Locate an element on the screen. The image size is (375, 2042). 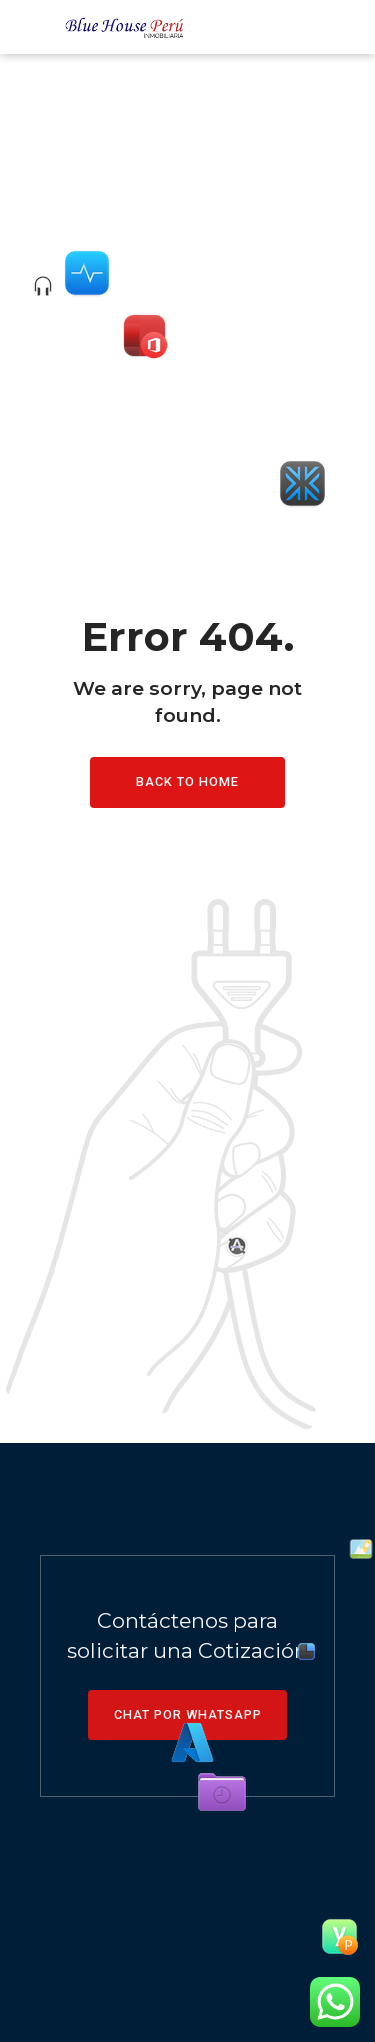
switch to workspace in the top-right position is located at coordinates (306, 1651).